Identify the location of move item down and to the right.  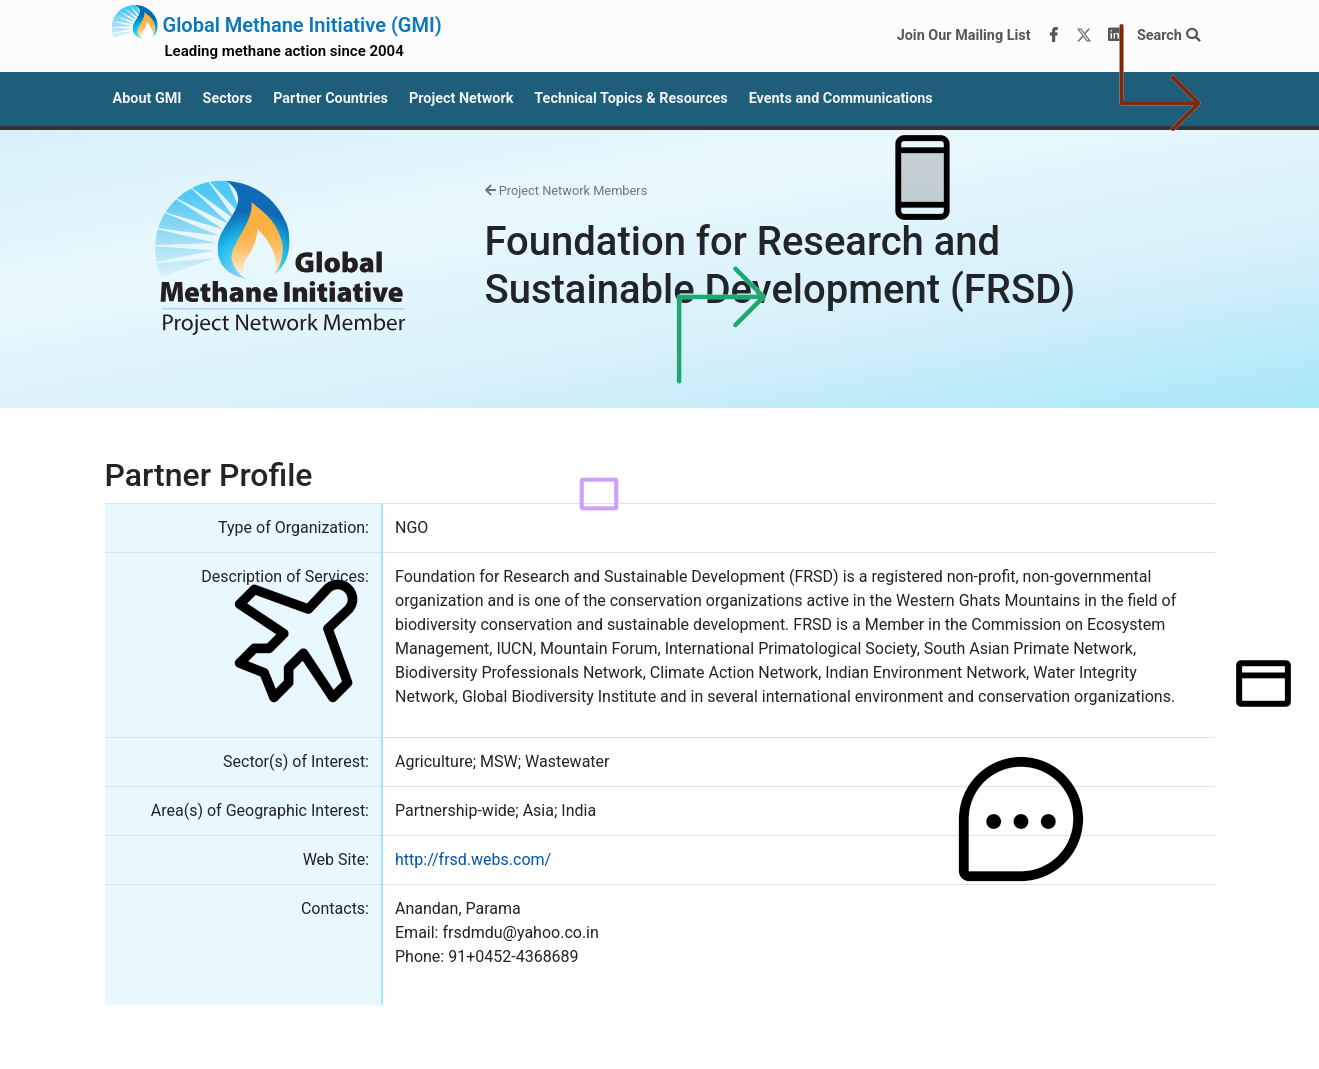
(1151, 77).